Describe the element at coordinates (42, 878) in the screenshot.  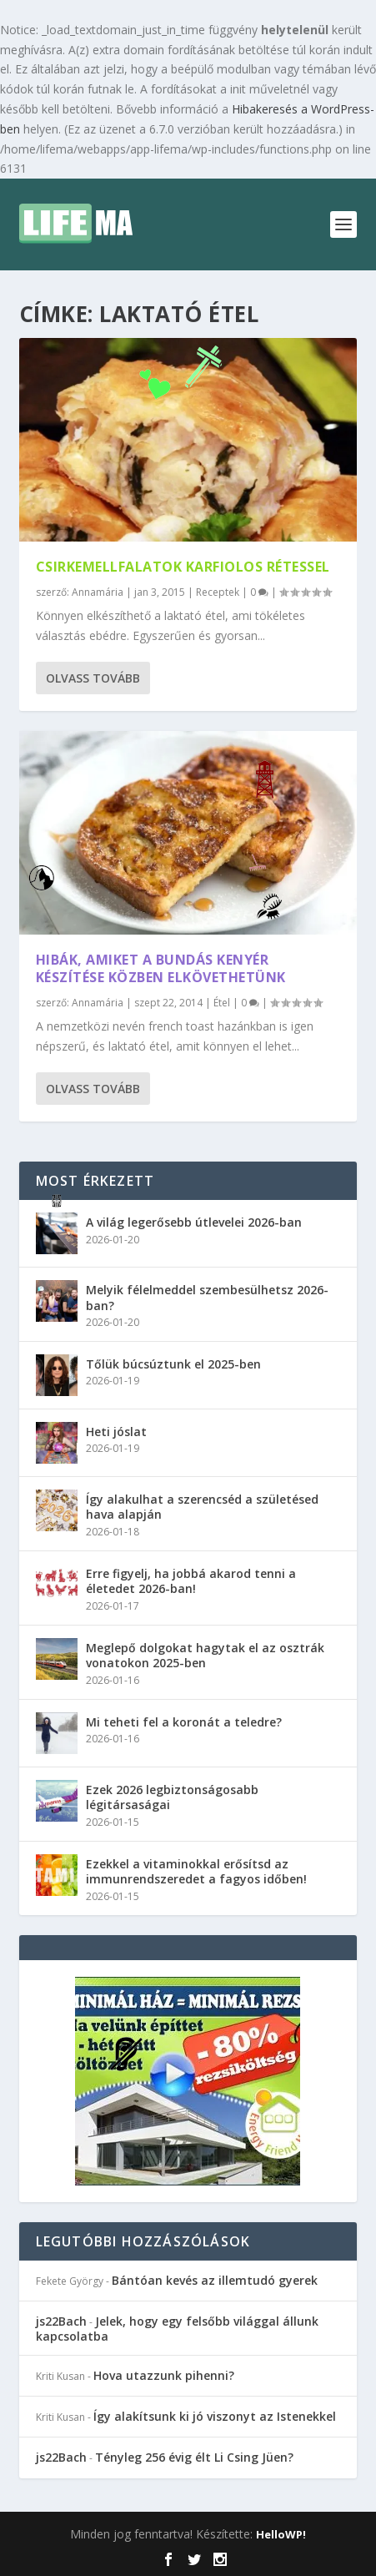
I see `view mountain or peak location` at that location.